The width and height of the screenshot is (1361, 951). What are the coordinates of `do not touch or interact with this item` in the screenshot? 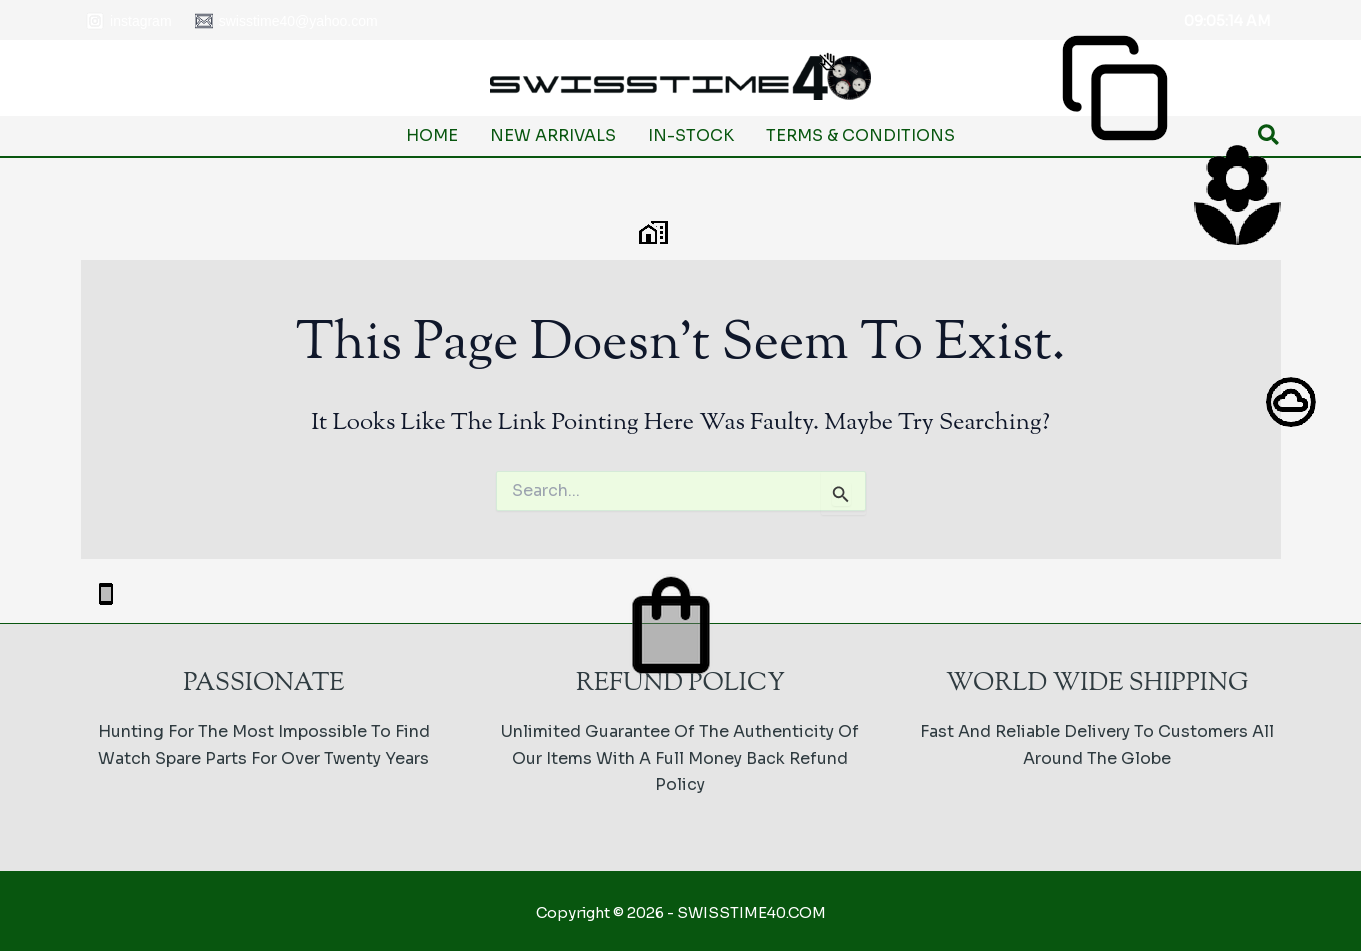 It's located at (828, 62).